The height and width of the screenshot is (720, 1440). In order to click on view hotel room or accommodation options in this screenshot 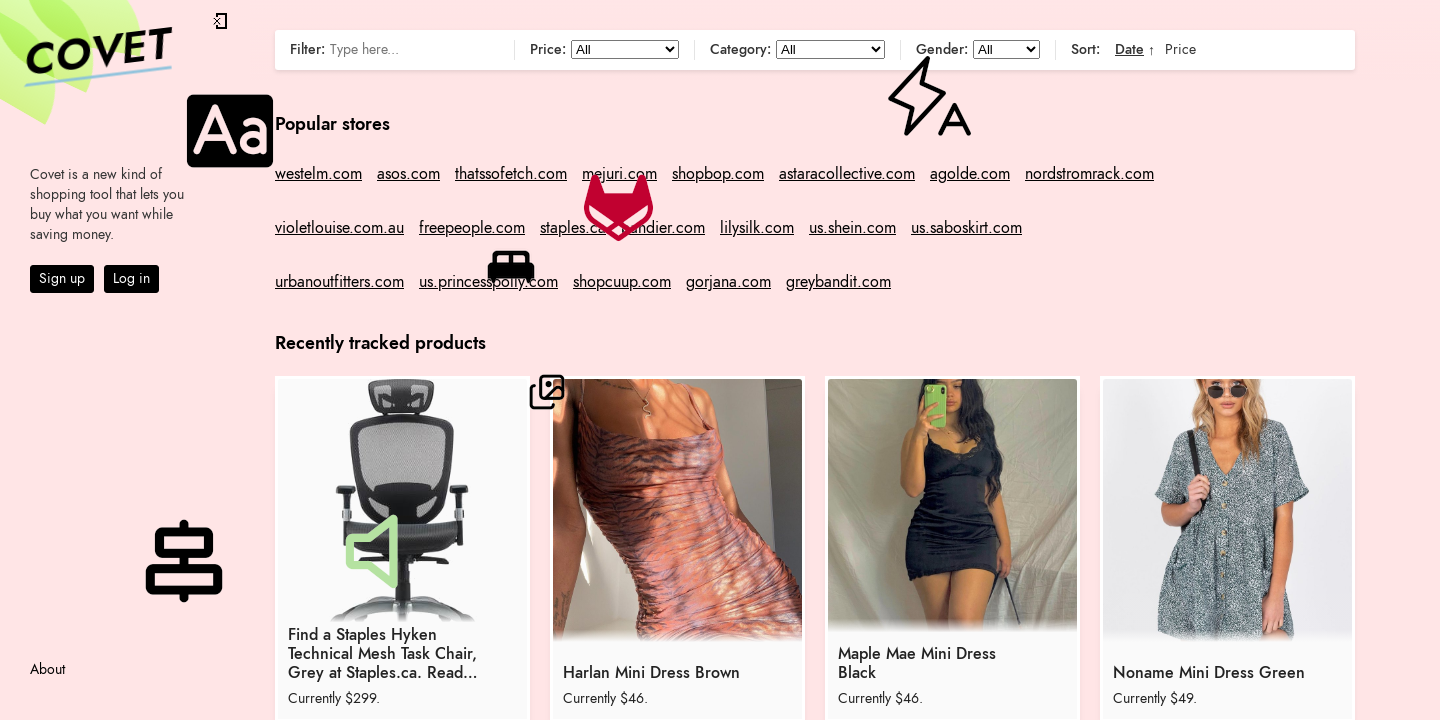, I will do `click(511, 267)`.